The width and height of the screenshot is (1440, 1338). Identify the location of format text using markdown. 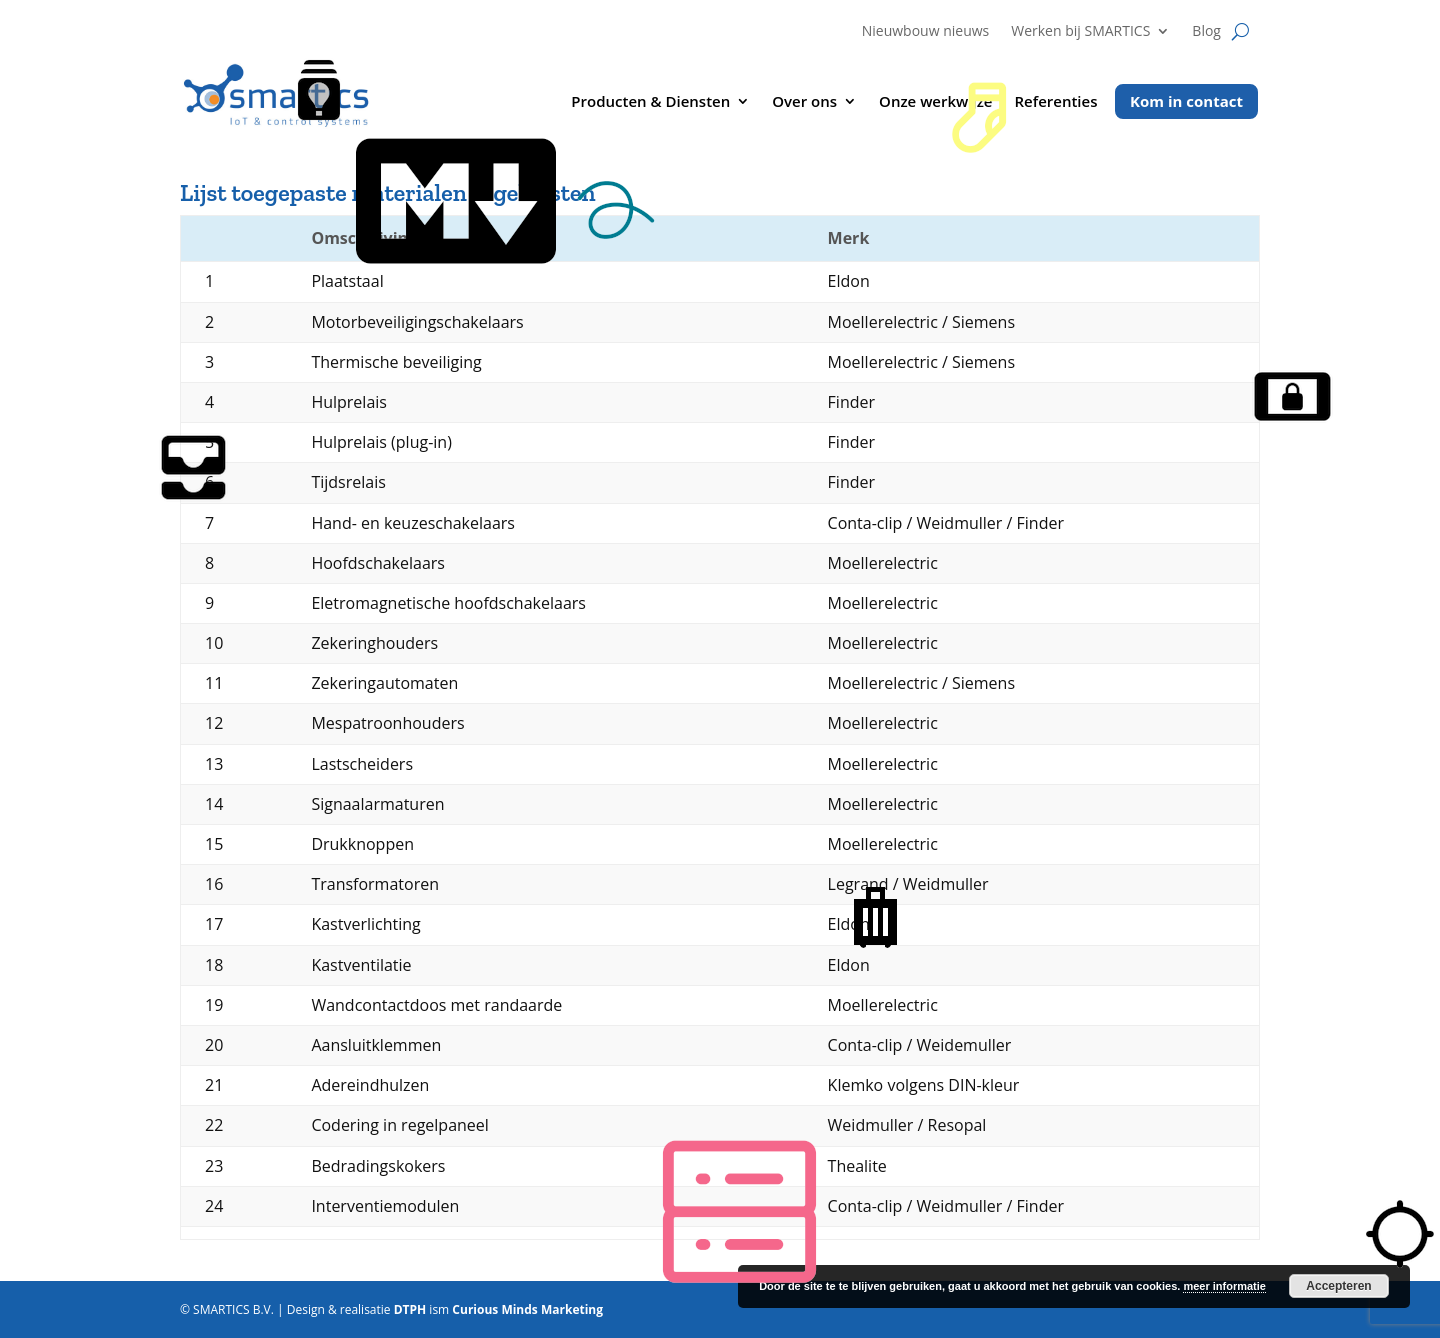
(456, 201).